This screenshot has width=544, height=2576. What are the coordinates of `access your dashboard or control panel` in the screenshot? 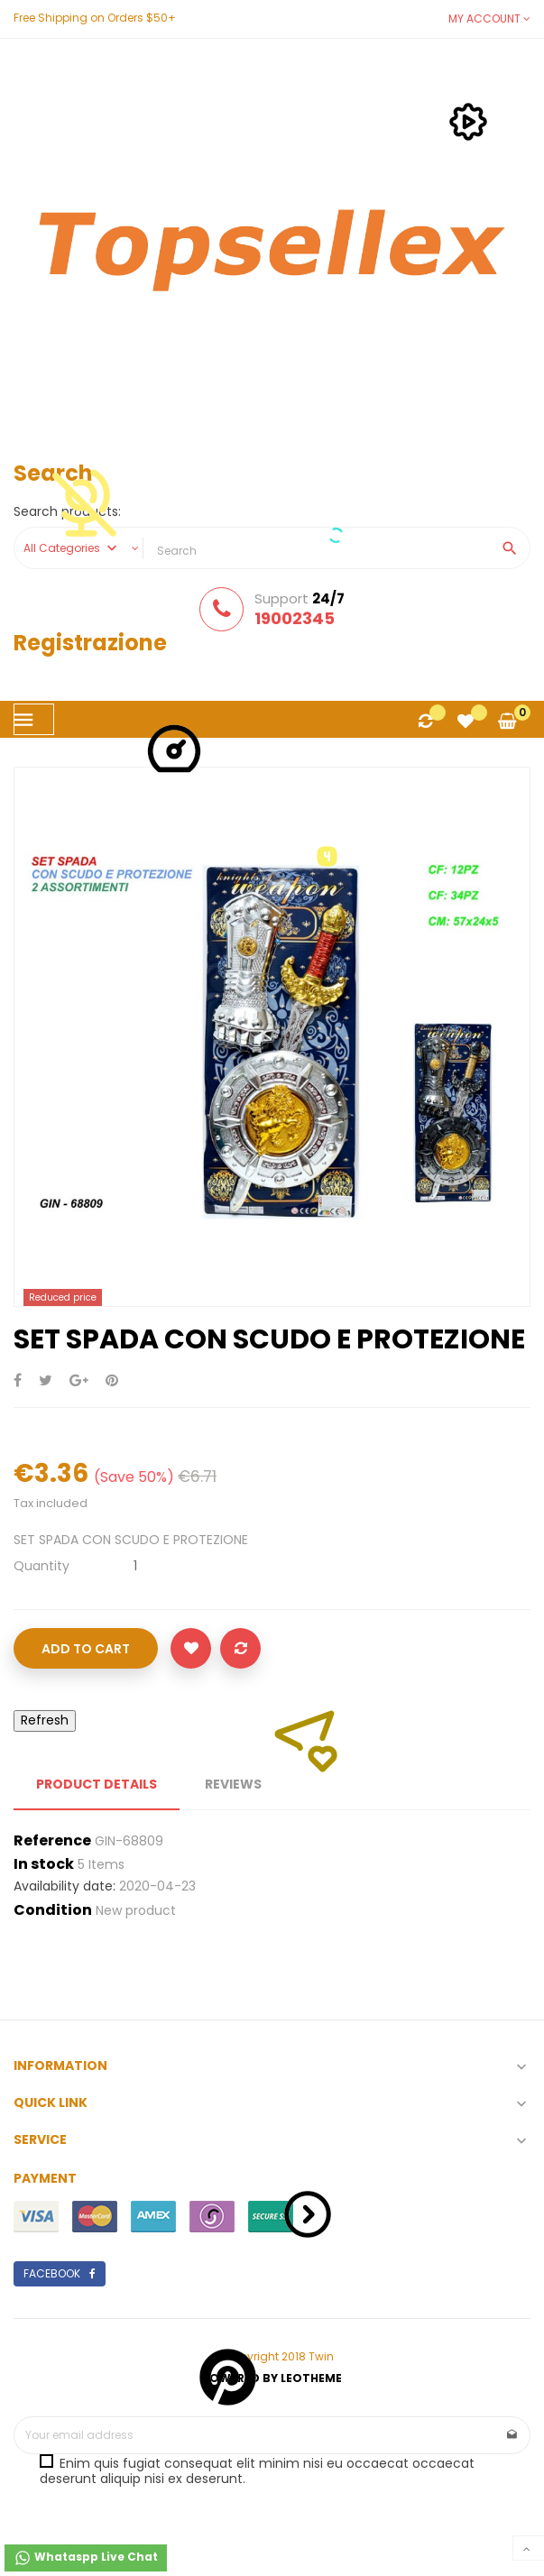 It's located at (174, 749).